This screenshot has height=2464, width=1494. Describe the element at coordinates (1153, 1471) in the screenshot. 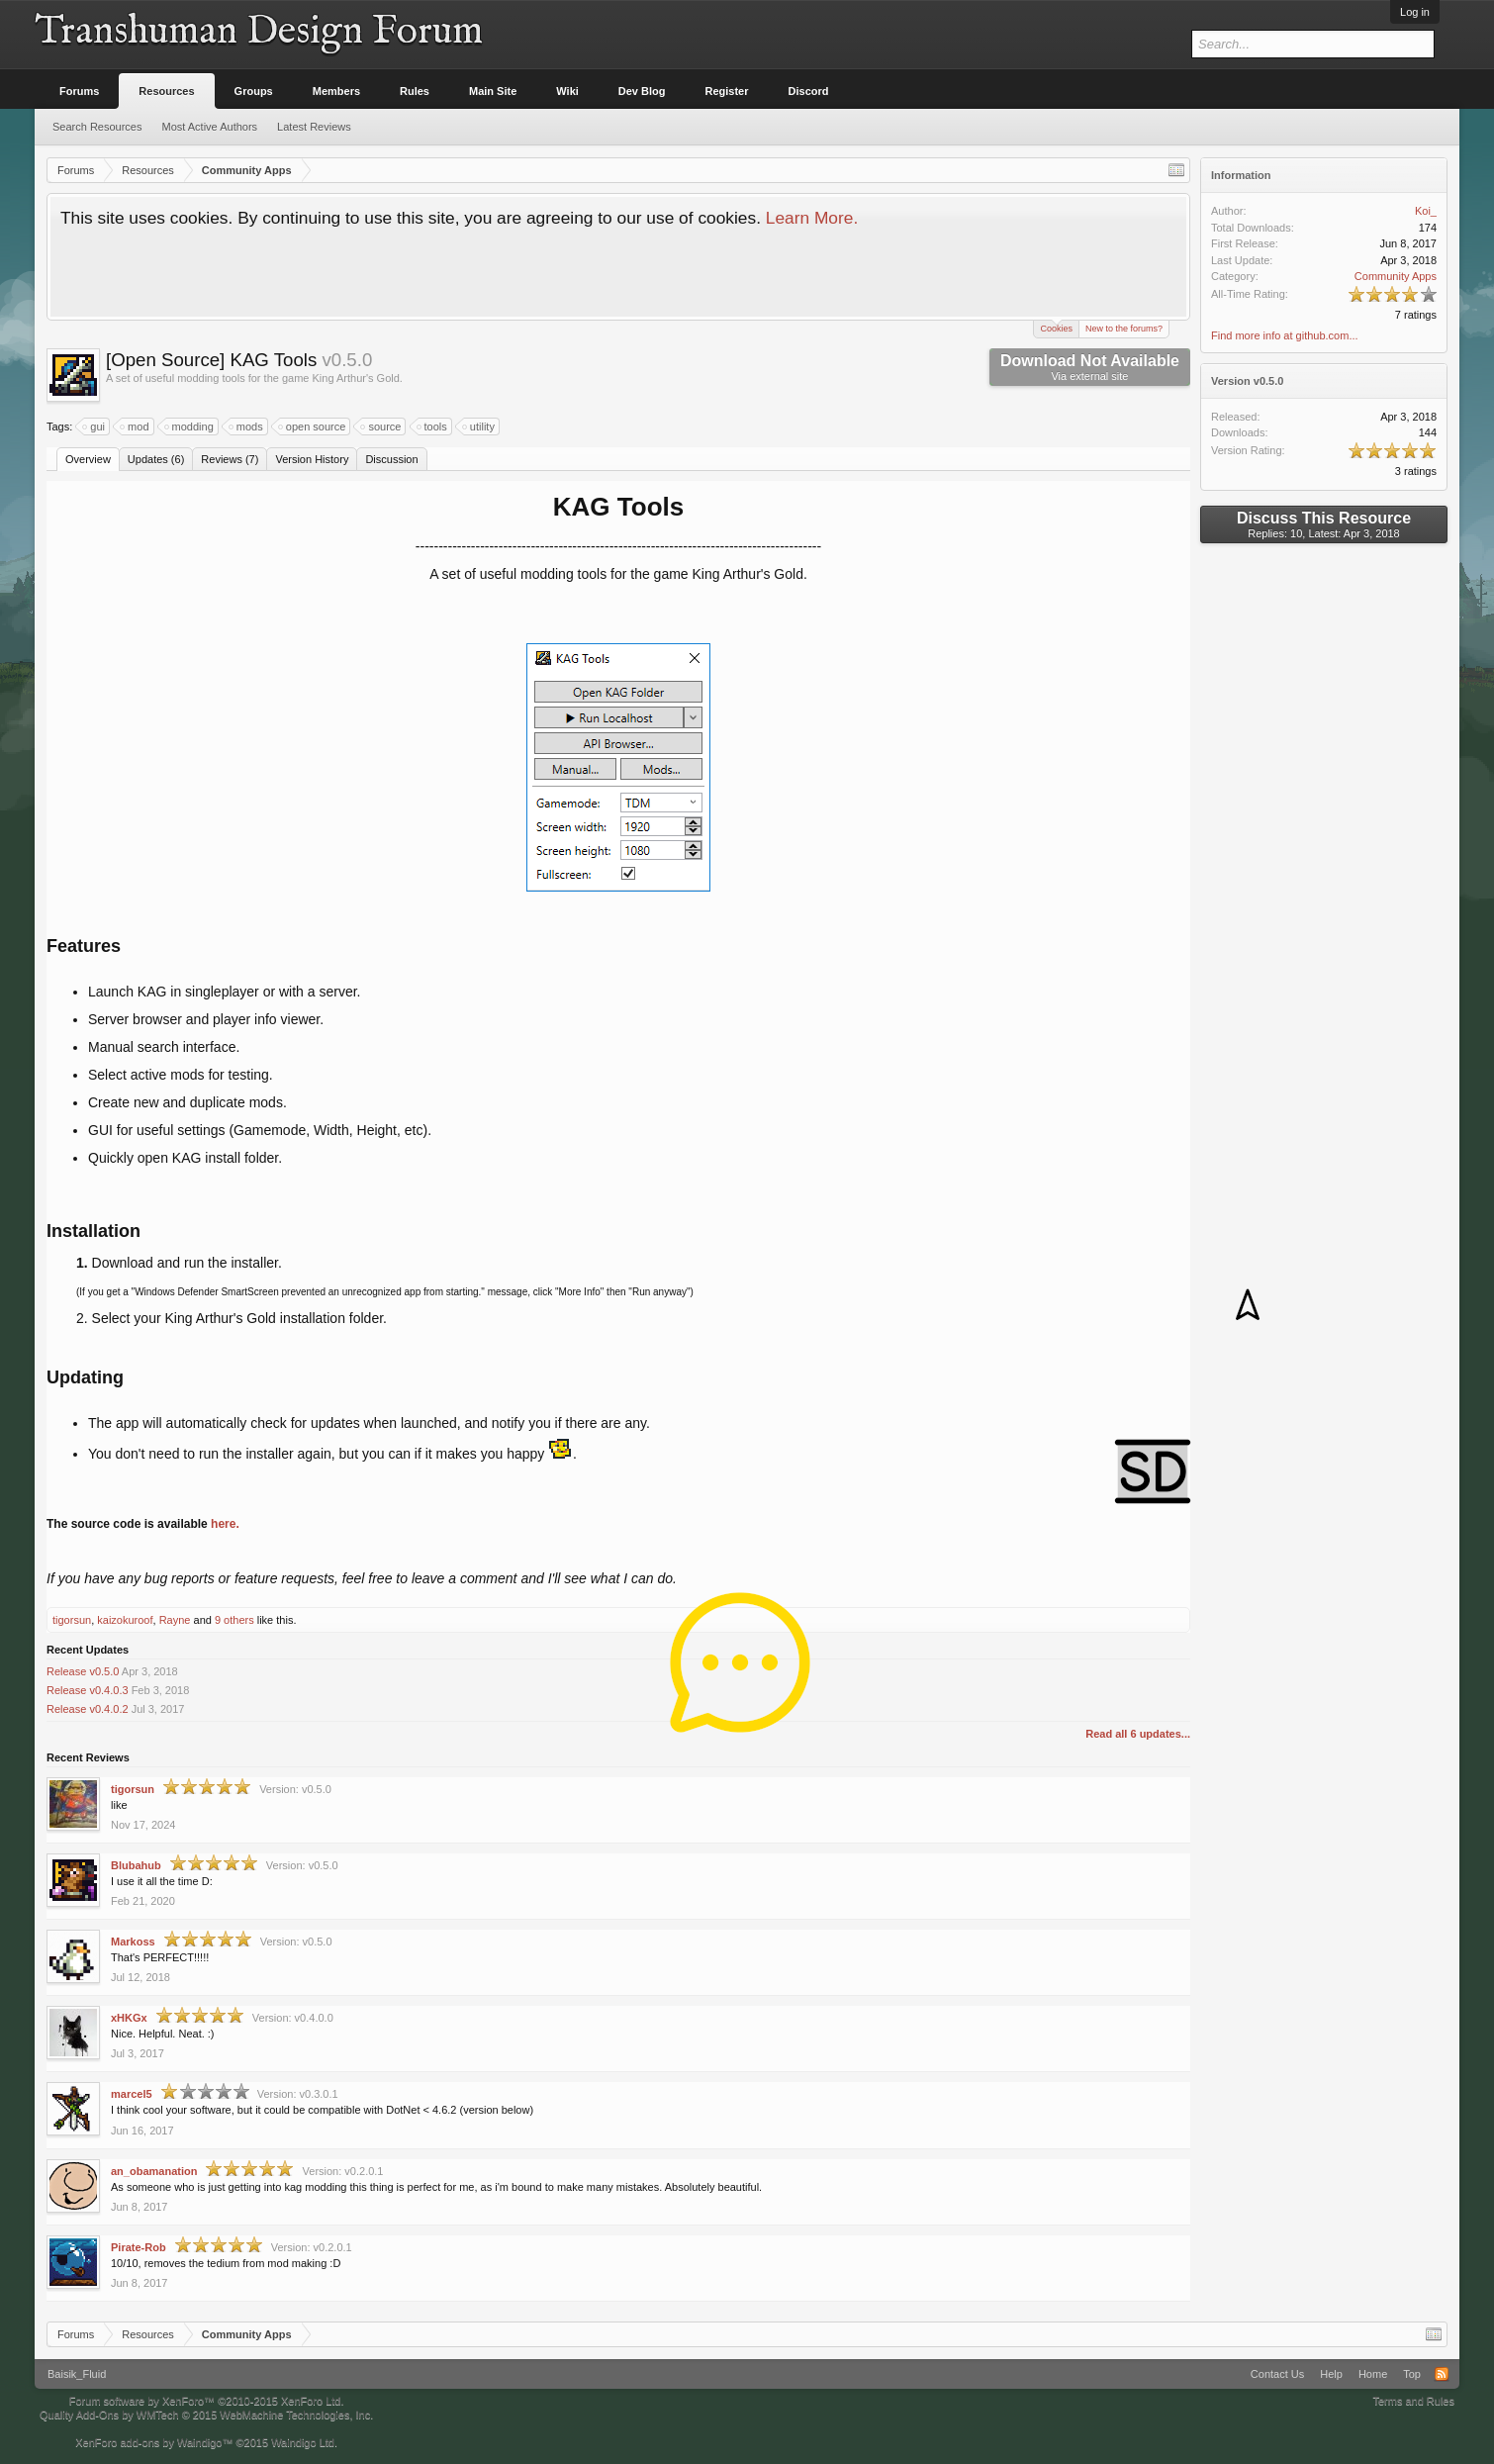

I see `indicates standard definition video quality` at that location.